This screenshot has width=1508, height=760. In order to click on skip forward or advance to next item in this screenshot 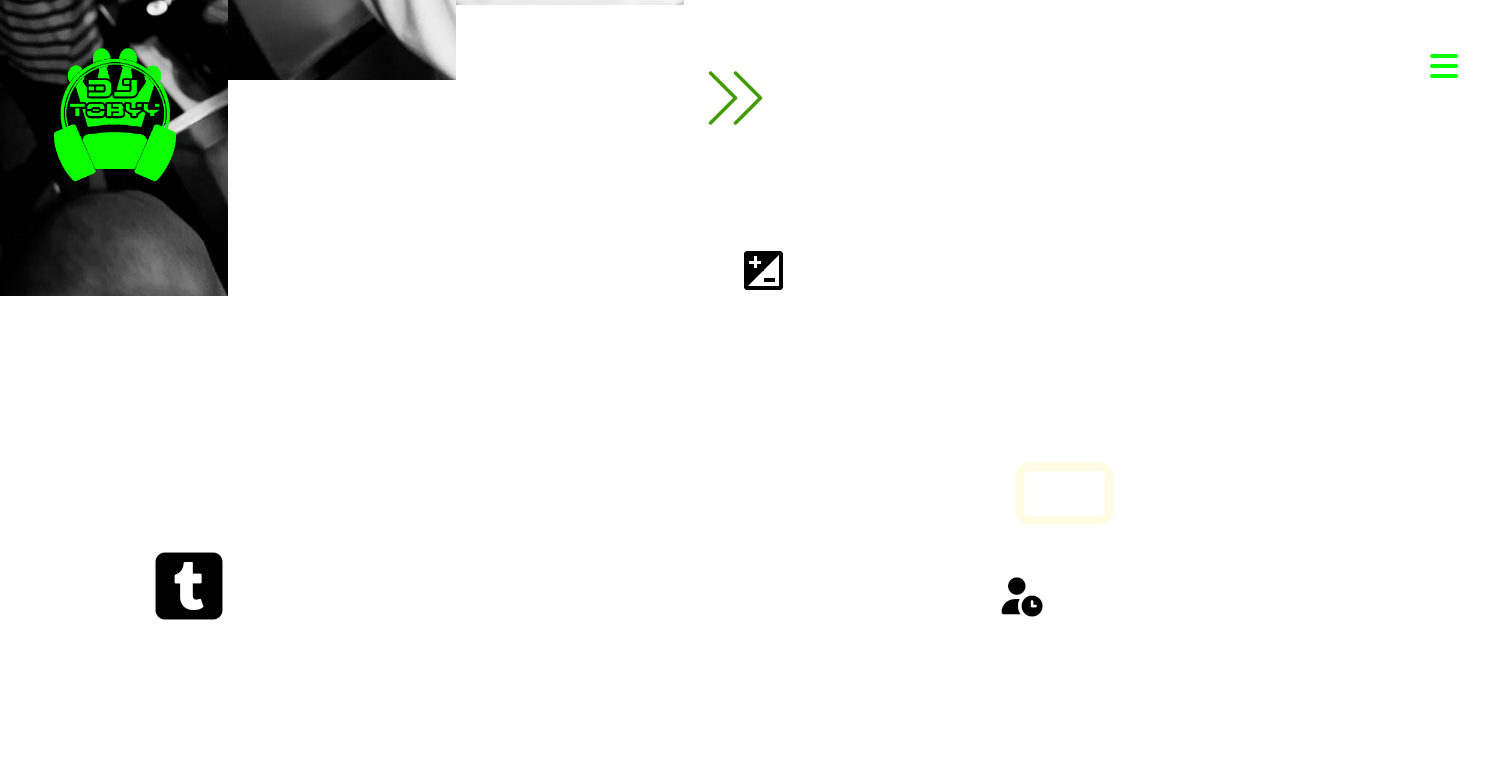, I will do `click(733, 98)`.